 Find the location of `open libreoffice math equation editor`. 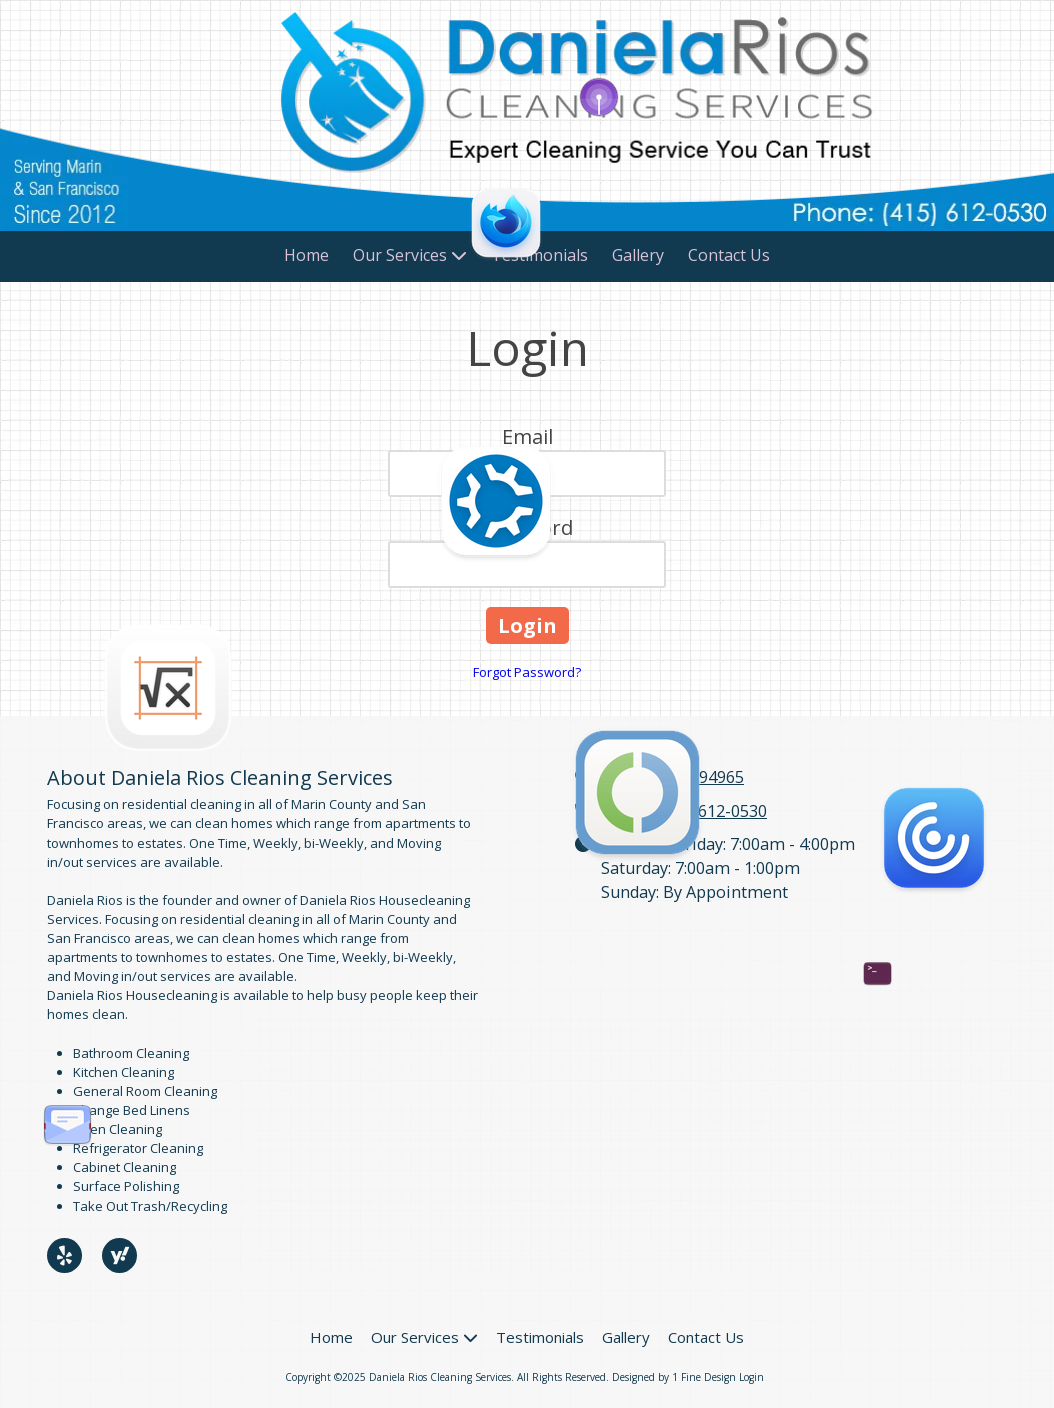

open libreoffice math equation editor is located at coordinates (168, 688).